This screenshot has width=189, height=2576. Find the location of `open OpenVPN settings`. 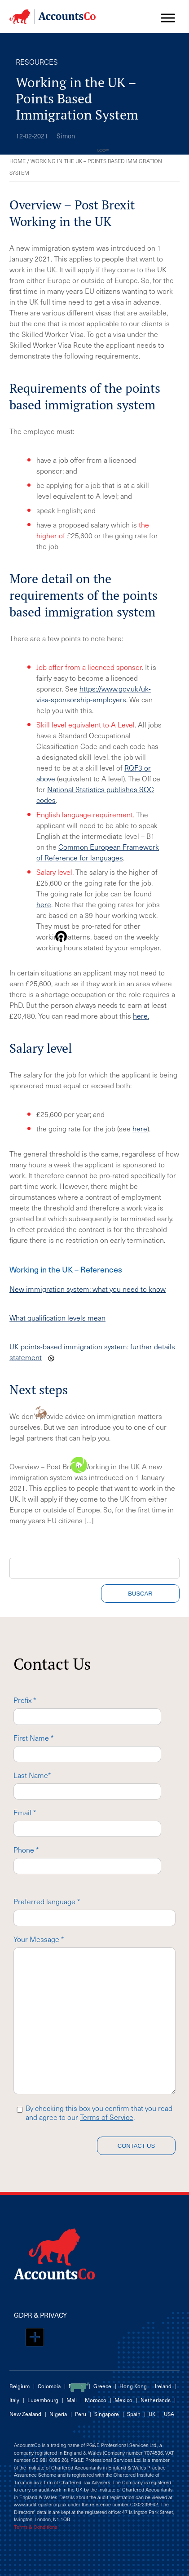

open OpenVPN settings is located at coordinates (61, 936).